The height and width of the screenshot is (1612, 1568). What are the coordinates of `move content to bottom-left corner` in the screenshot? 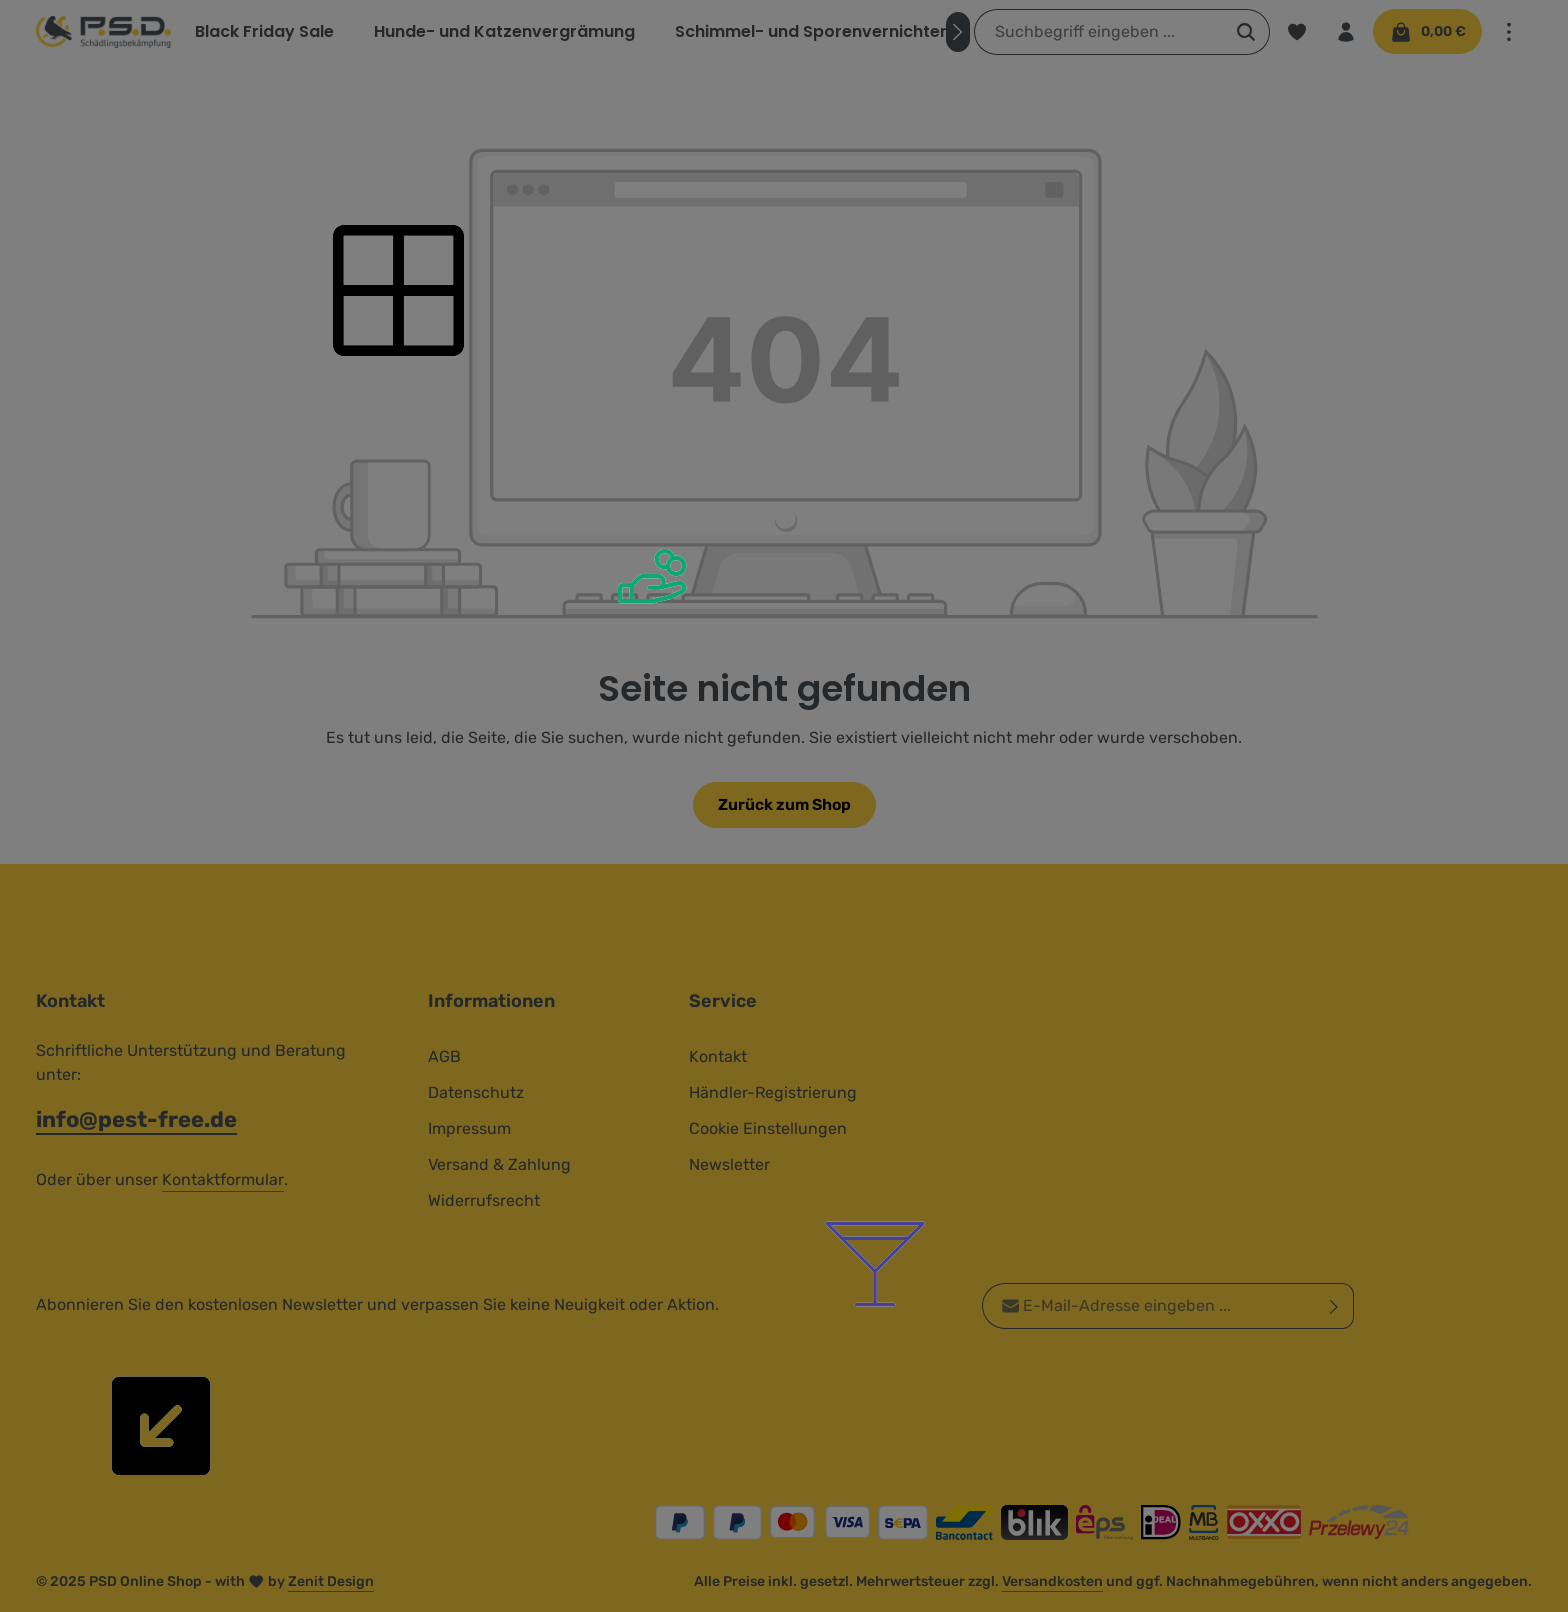 It's located at (161, 1426).